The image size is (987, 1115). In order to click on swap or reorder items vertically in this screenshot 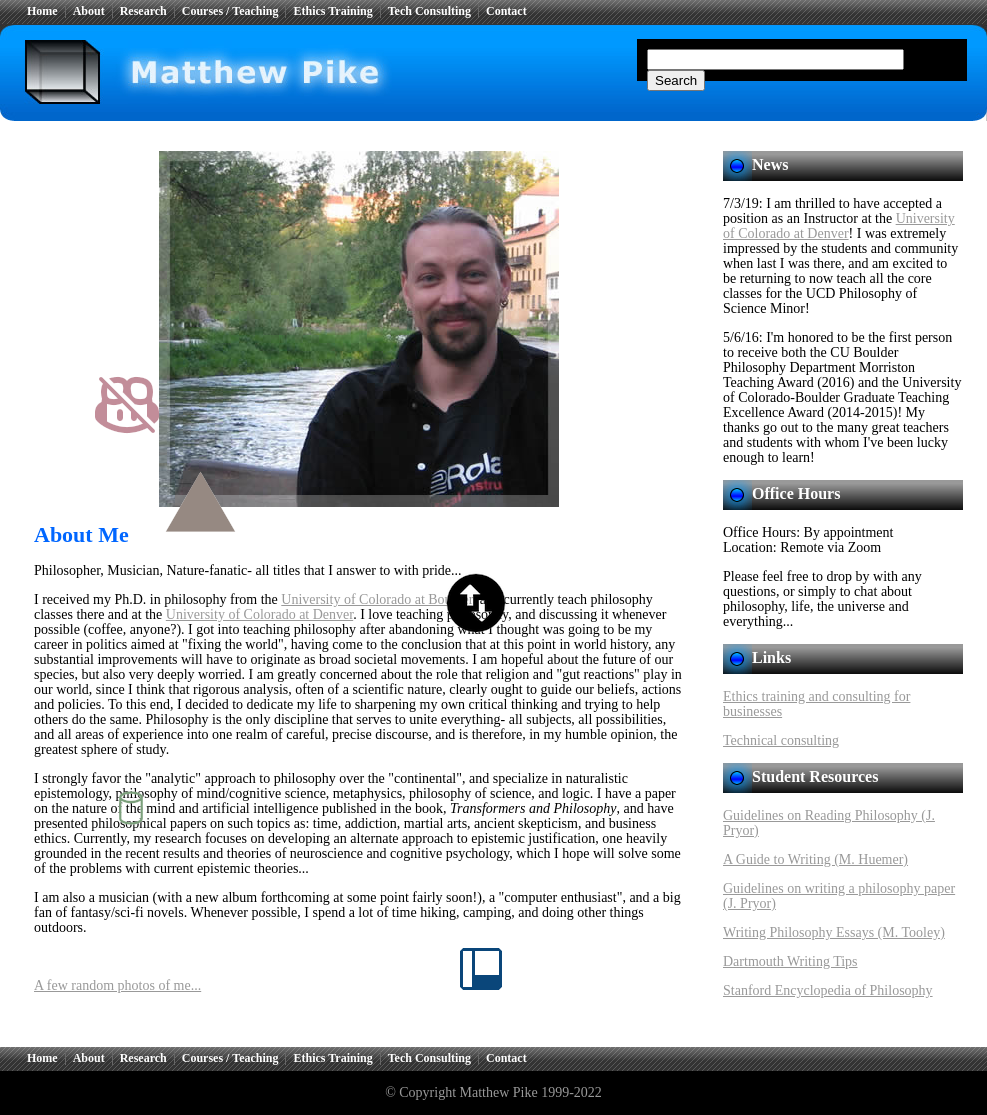, I will do `click(476, 603)`.